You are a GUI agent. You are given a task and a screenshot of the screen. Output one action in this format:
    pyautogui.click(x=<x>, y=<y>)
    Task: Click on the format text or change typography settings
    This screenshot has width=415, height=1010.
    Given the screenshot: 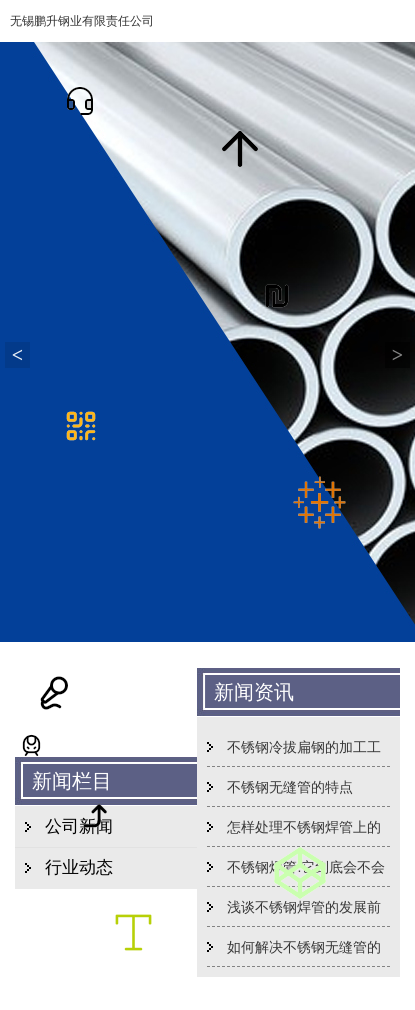 What is the action you would take?
    pyautogui.click(x=133, y=932)
    